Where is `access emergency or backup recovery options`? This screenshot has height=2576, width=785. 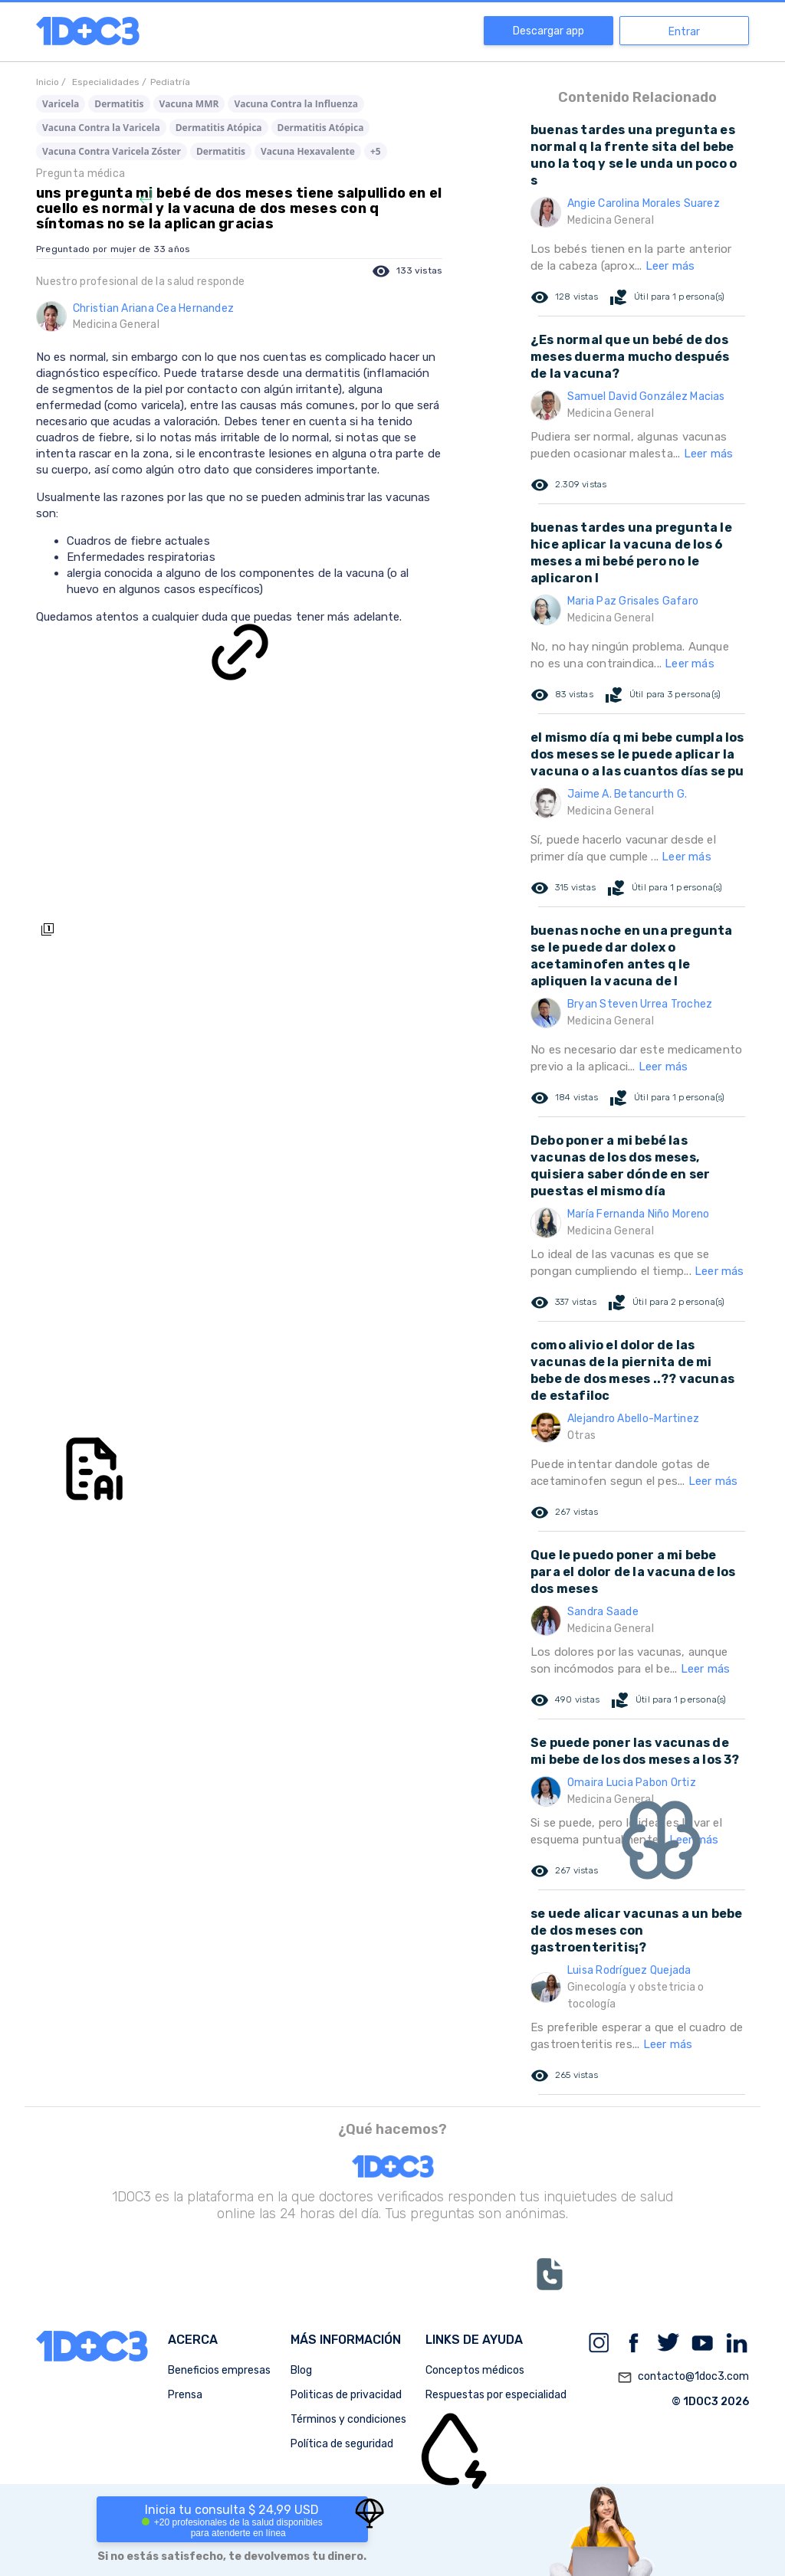 access emergency or backup recovery options is located at coordinates (370, 2514).